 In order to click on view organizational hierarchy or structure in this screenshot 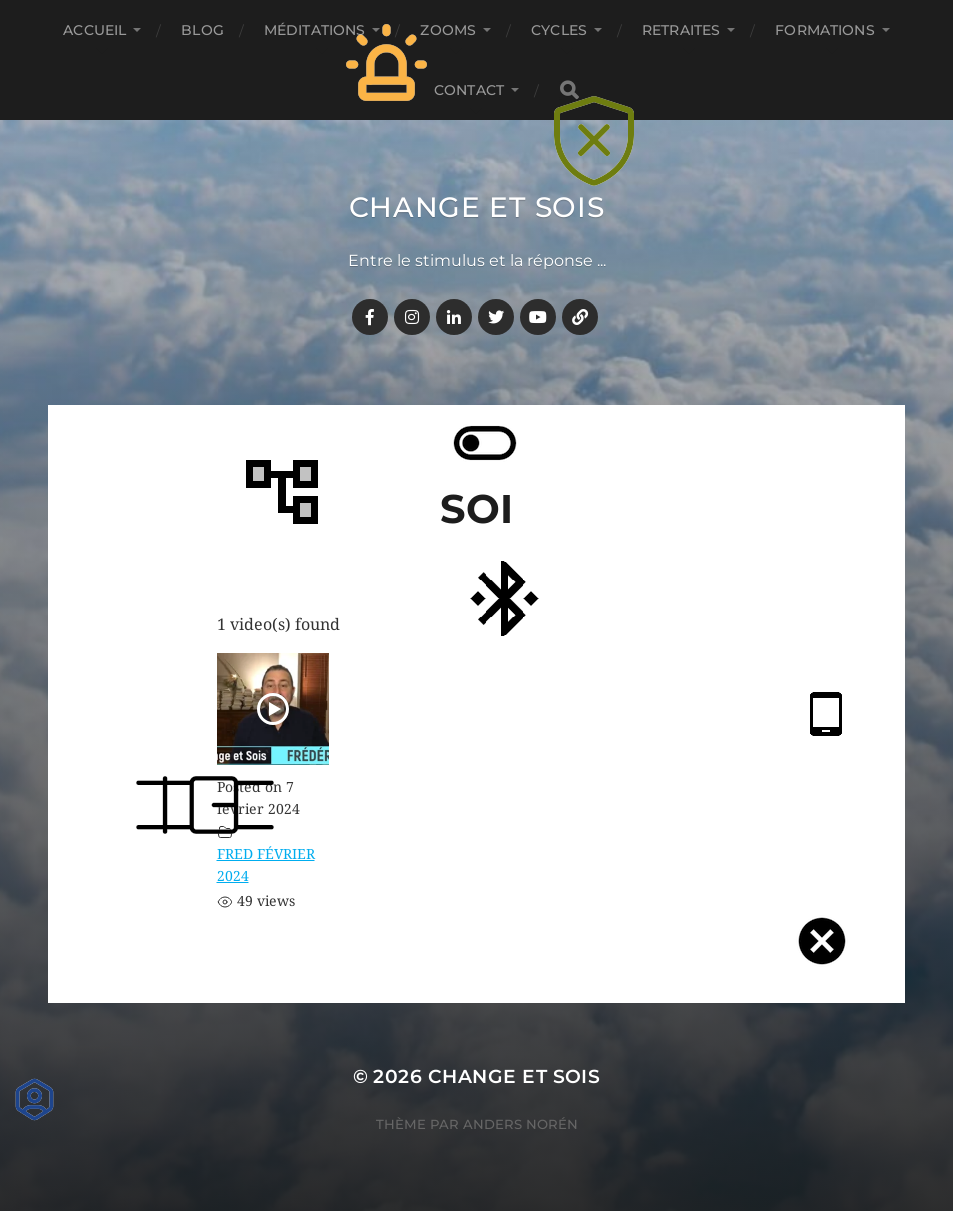, I will do `click(282, 492)`.